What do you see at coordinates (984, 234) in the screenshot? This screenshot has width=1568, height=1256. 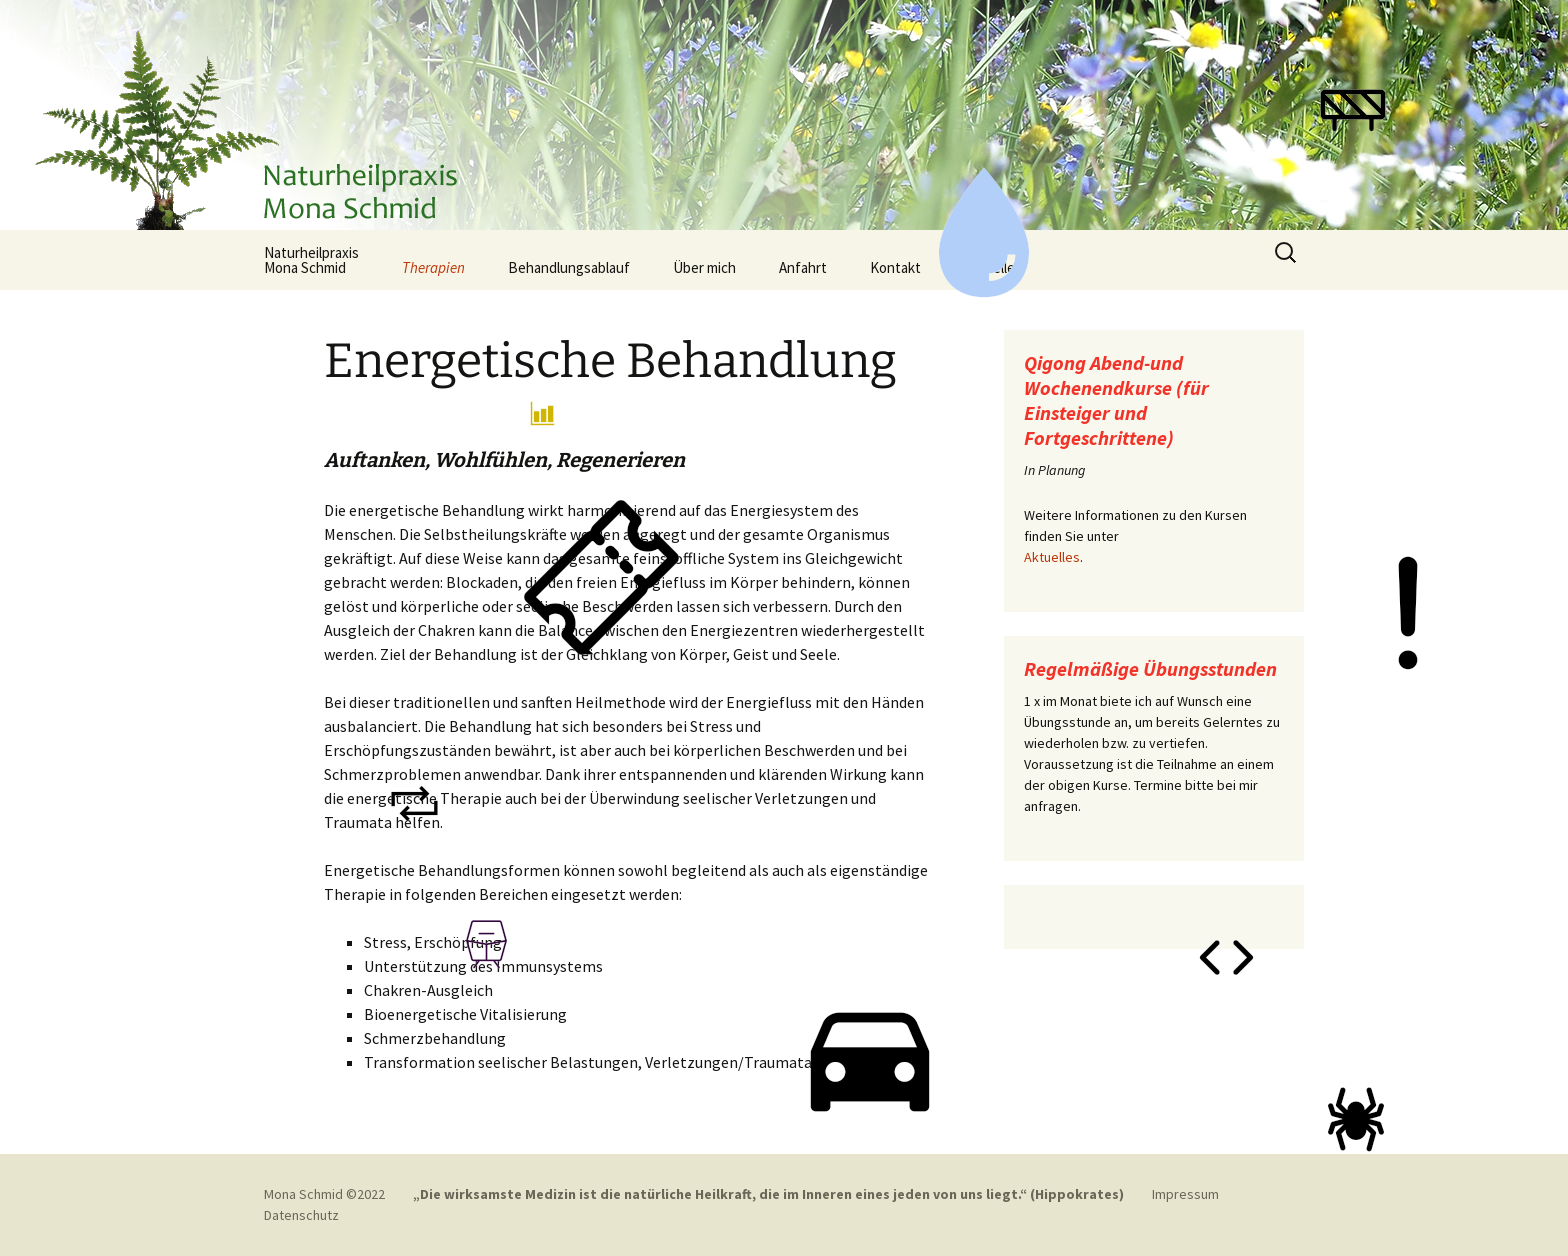 I see `indicates water usage or hydration tracking` at bounding box center [984, 234].